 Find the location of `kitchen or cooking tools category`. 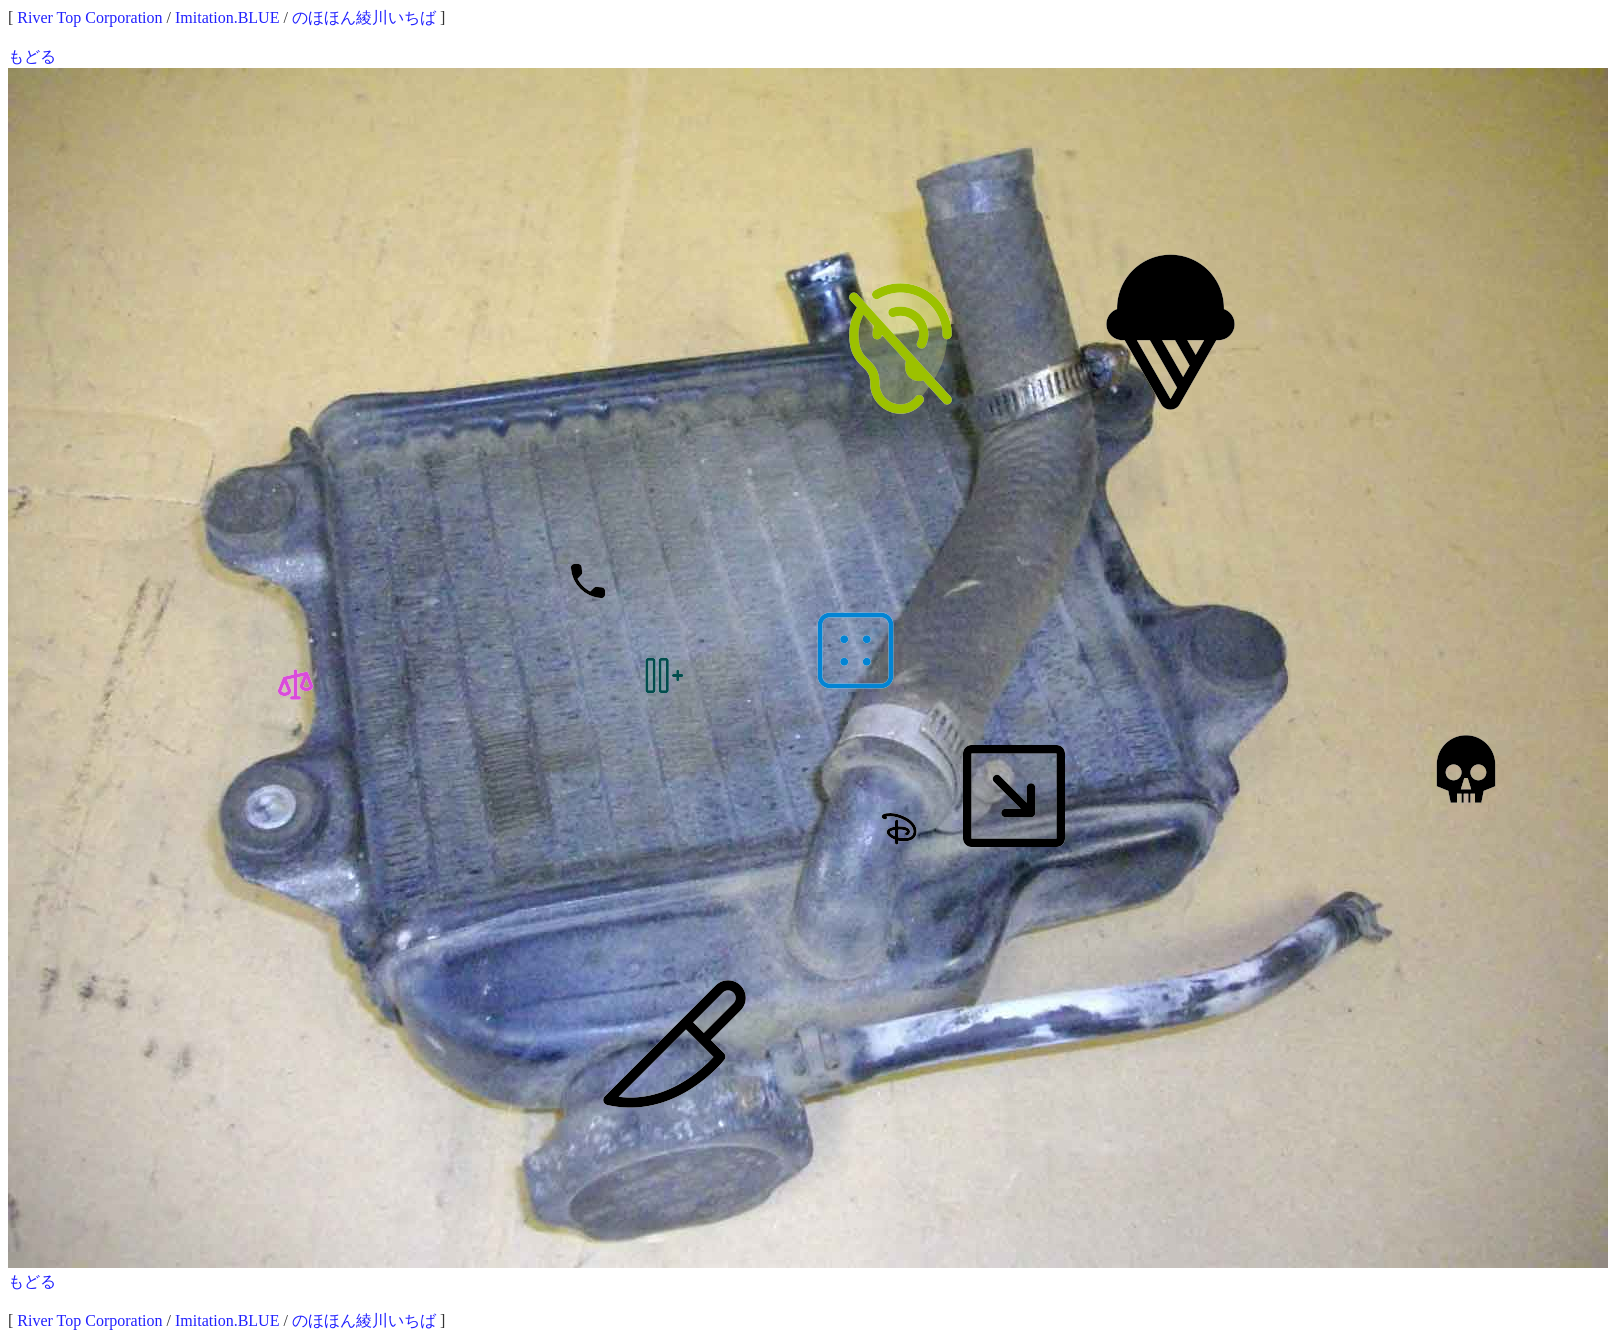

kitchen or cooking tools category is located at coordinates (674, 1046).